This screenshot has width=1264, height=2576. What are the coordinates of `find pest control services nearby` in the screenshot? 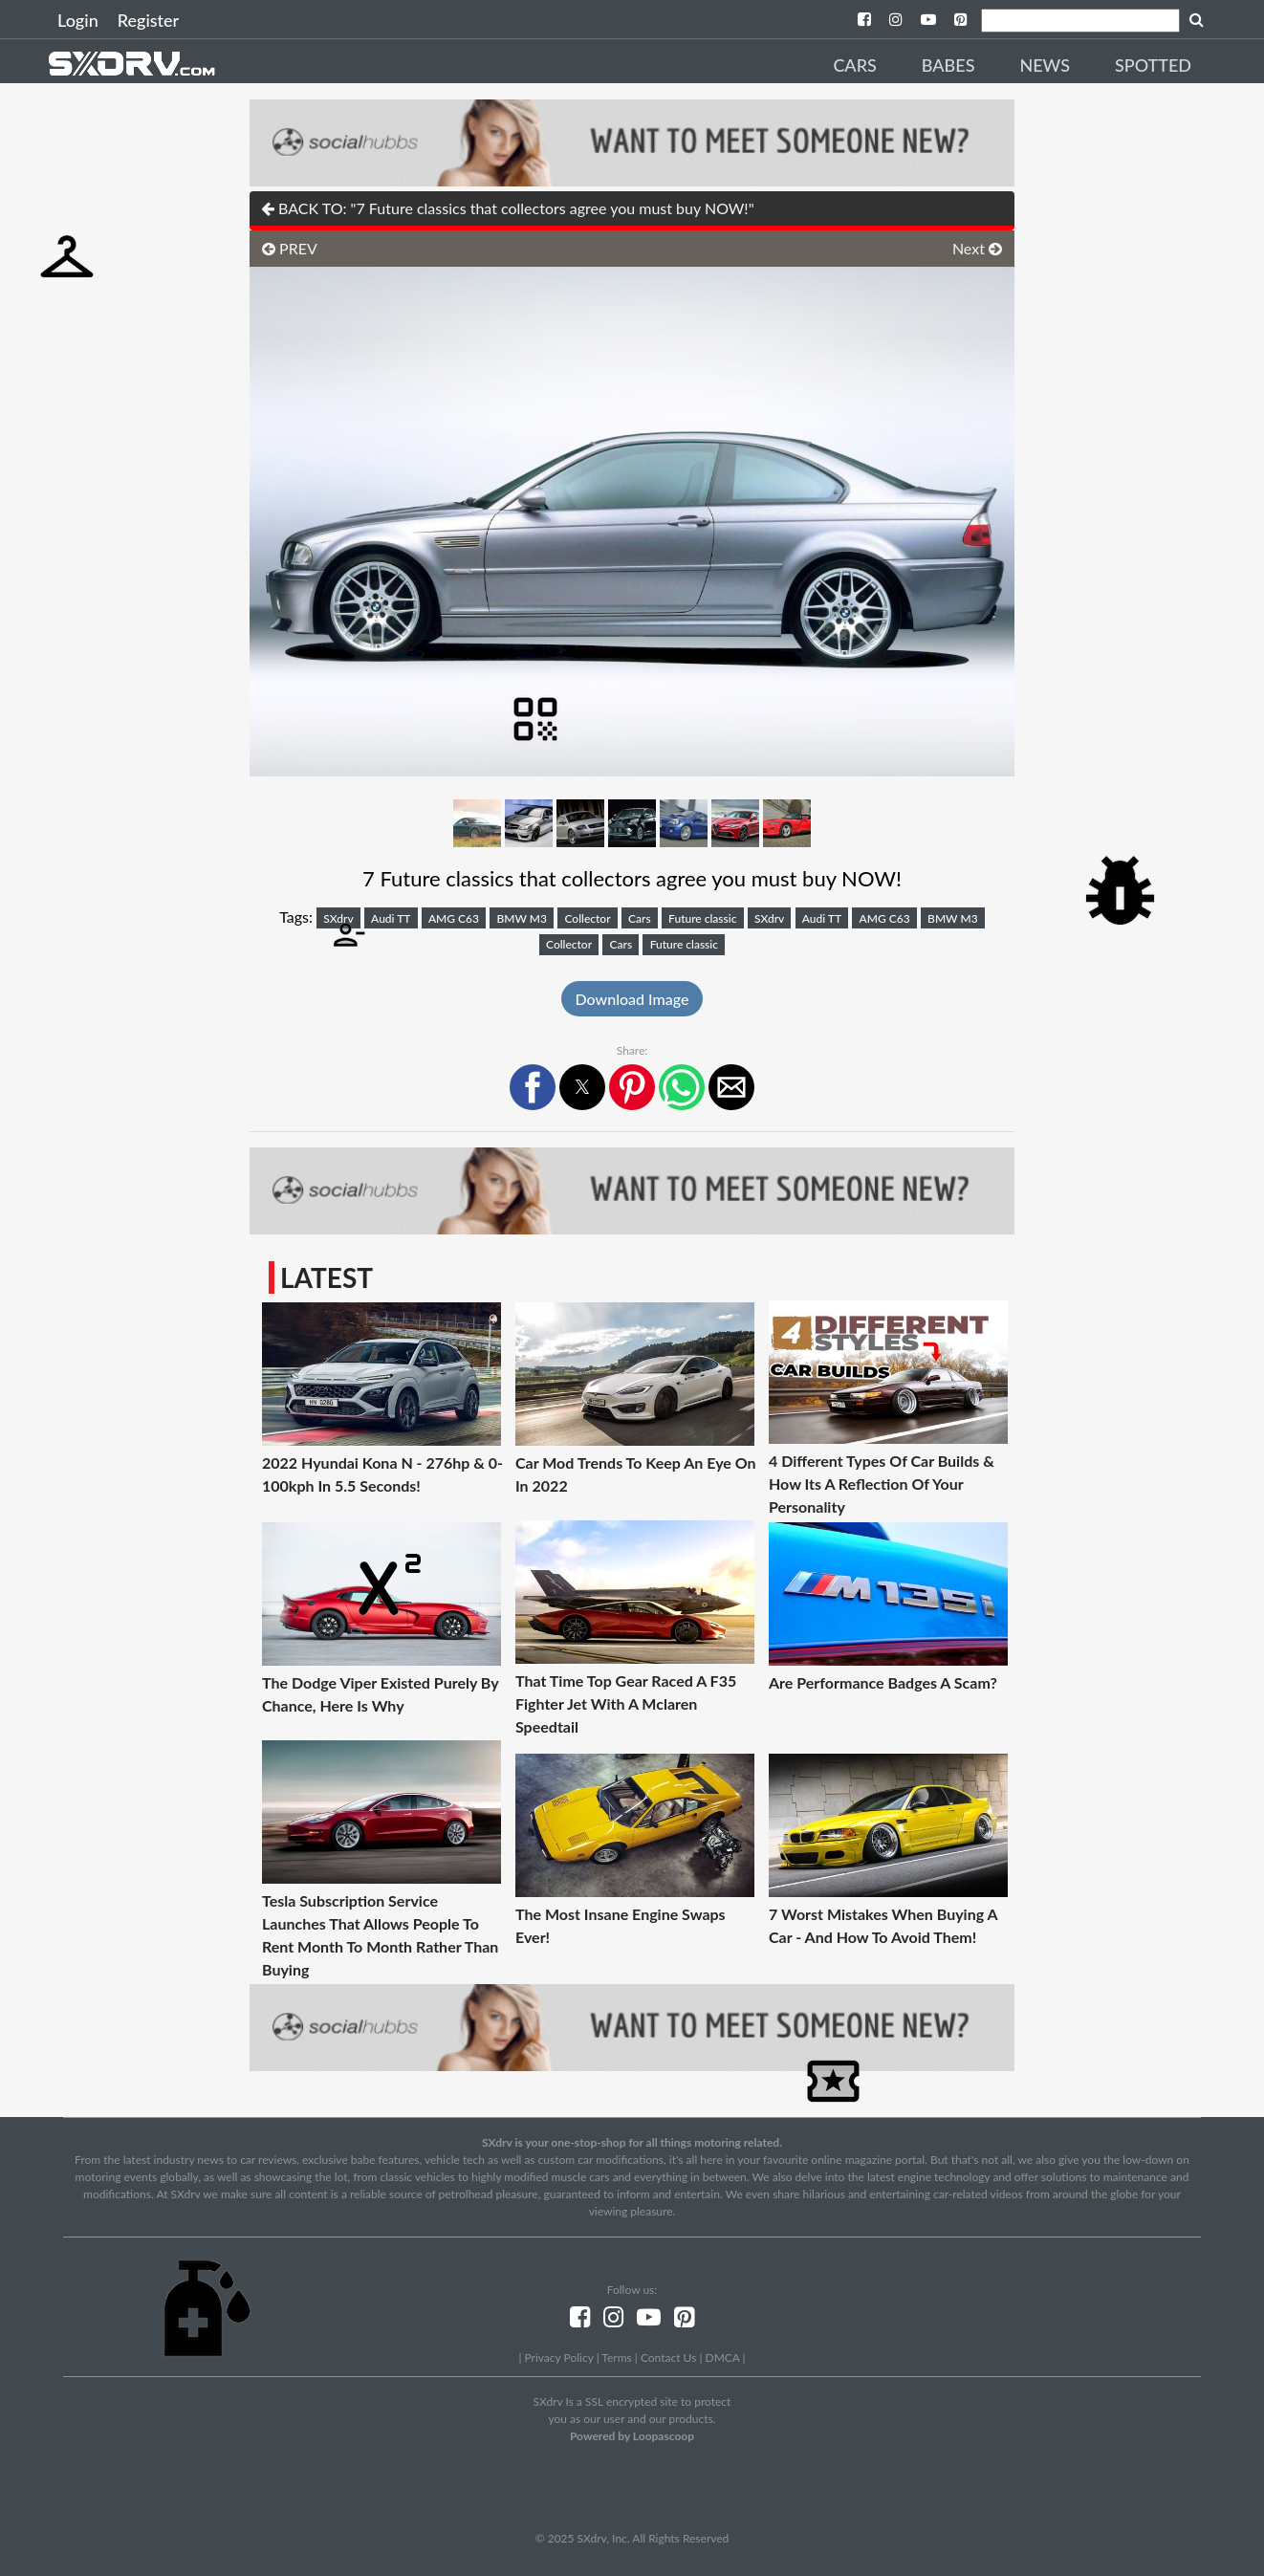 It's located at (1120, 890).